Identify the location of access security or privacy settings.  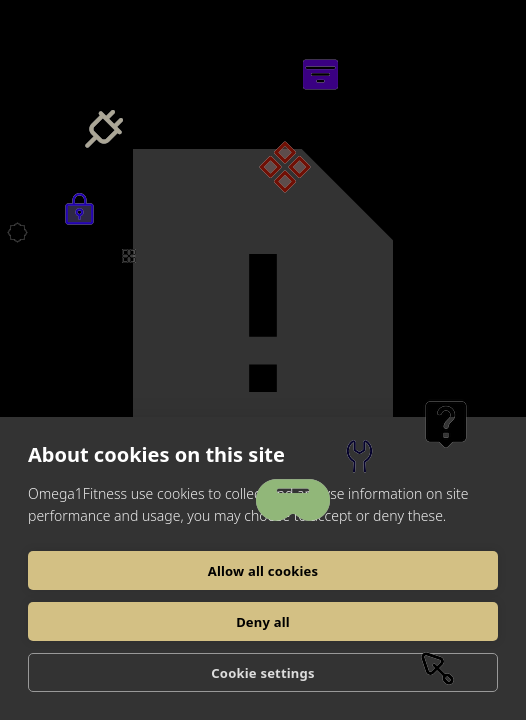
(79, 210).